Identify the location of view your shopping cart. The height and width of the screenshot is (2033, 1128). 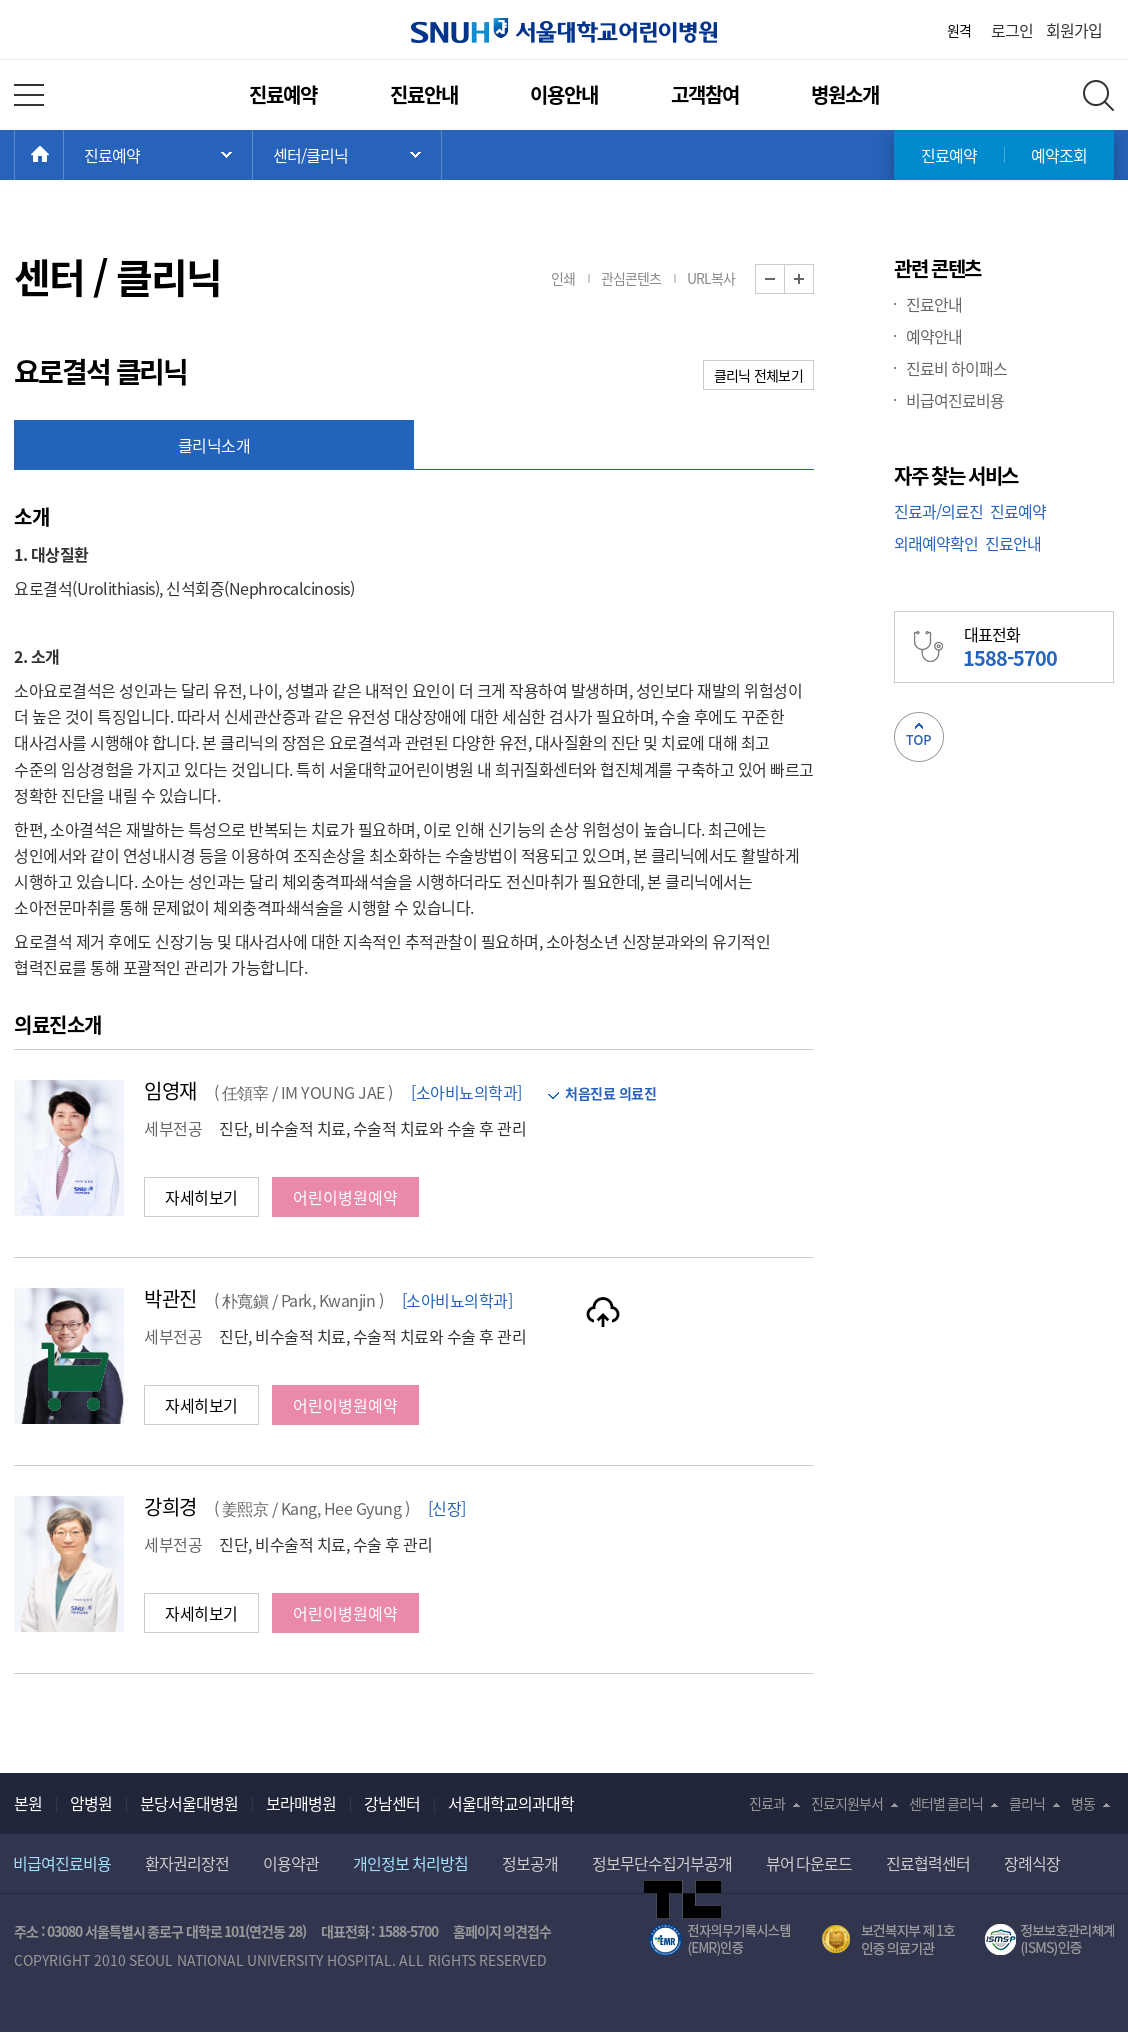
(74, 1375).